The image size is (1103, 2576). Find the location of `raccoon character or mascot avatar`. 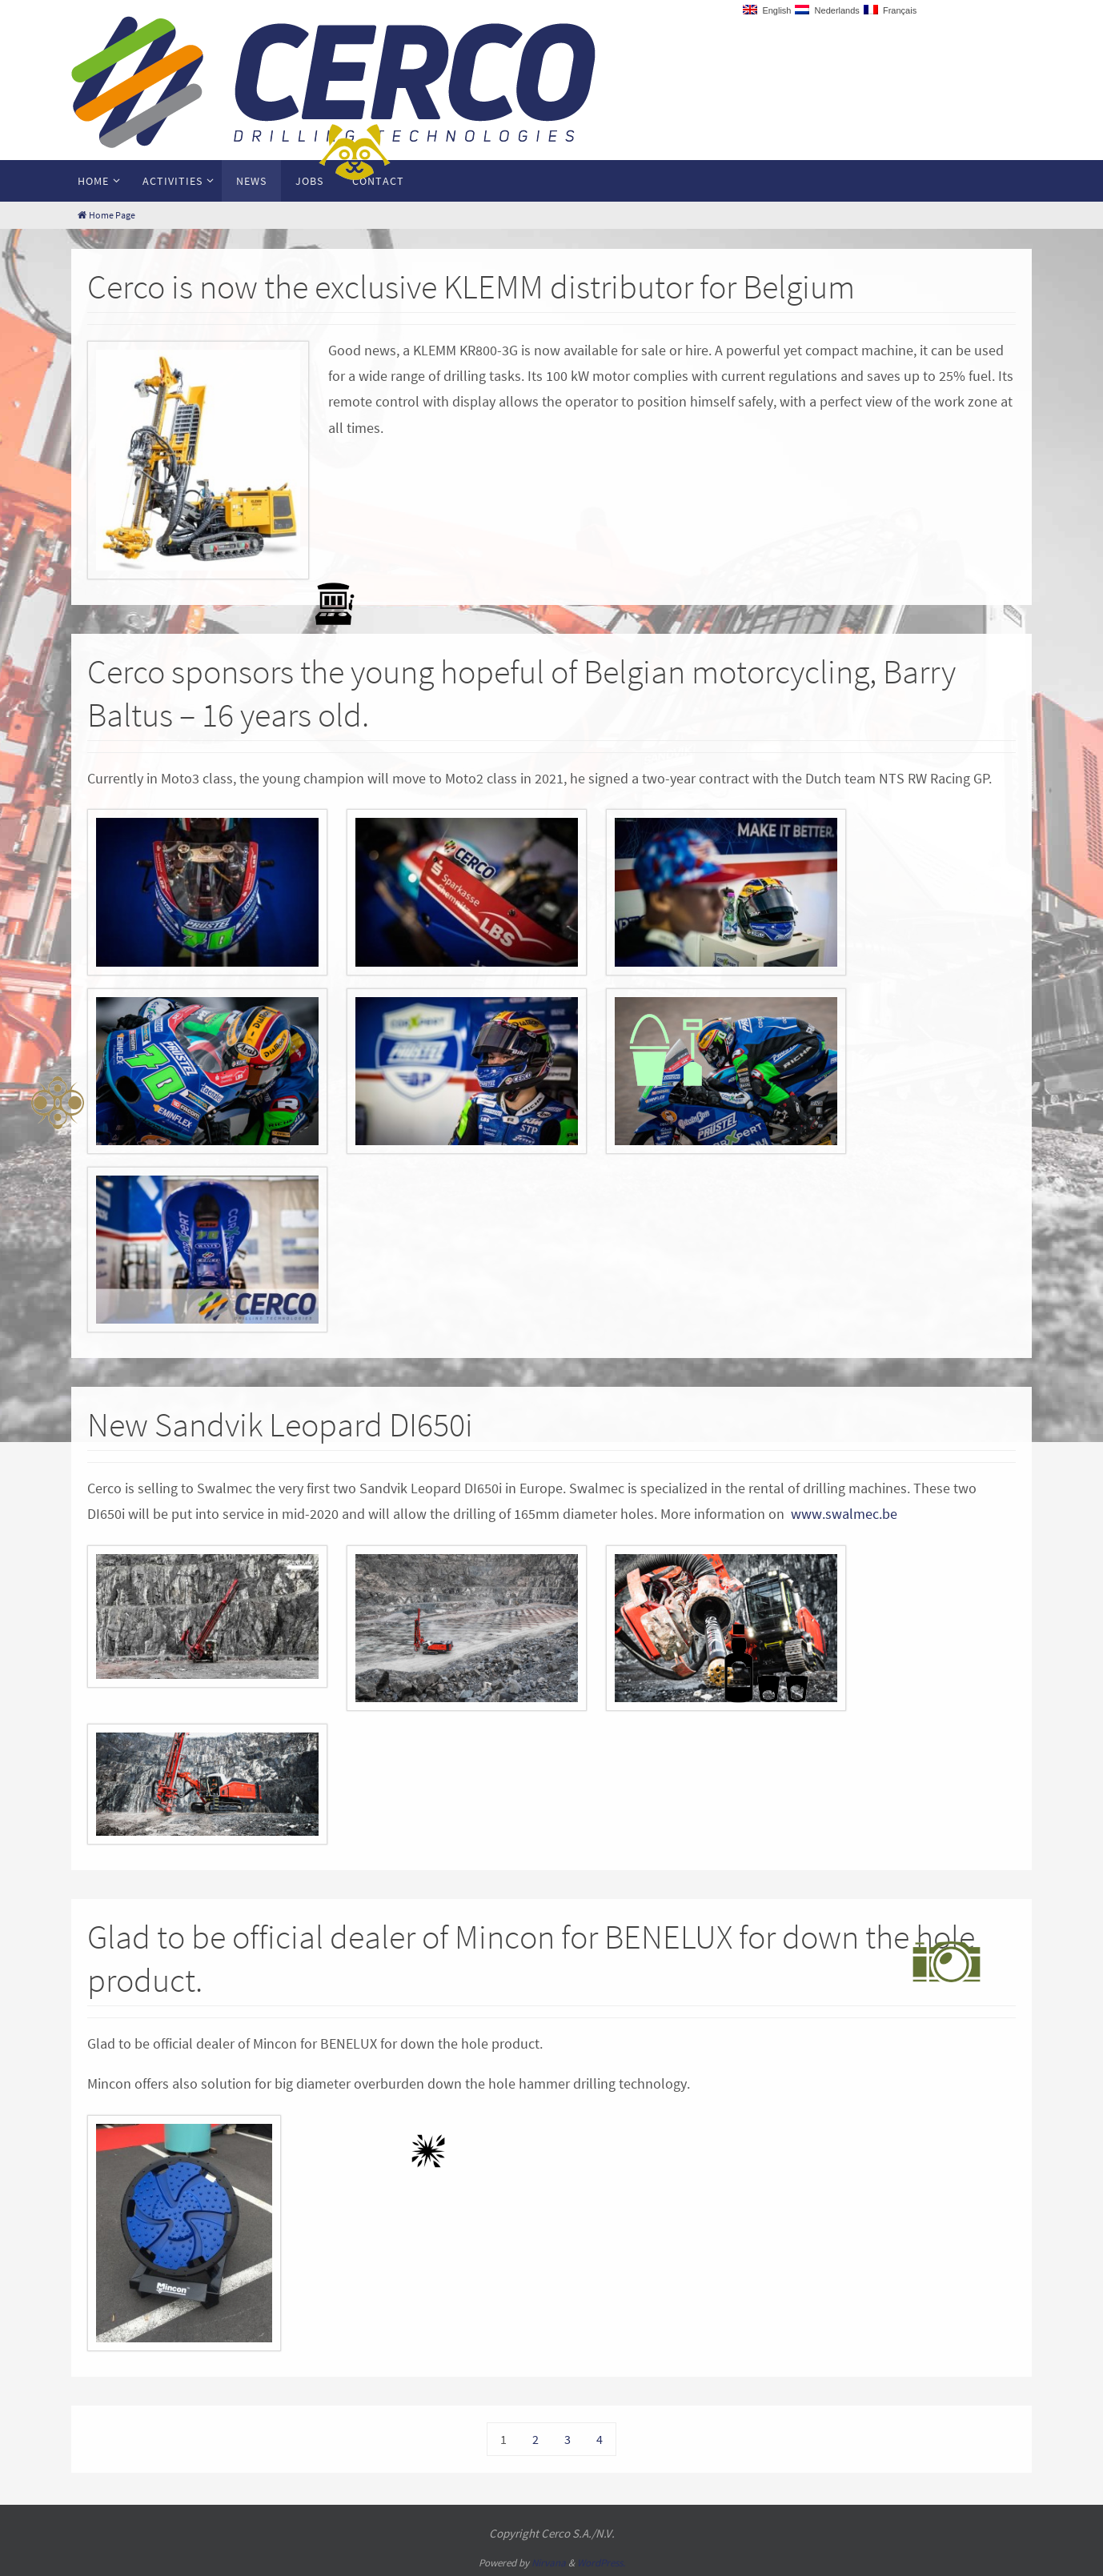

raccoon character or mascot avatar is located at coordinates (355, 152).